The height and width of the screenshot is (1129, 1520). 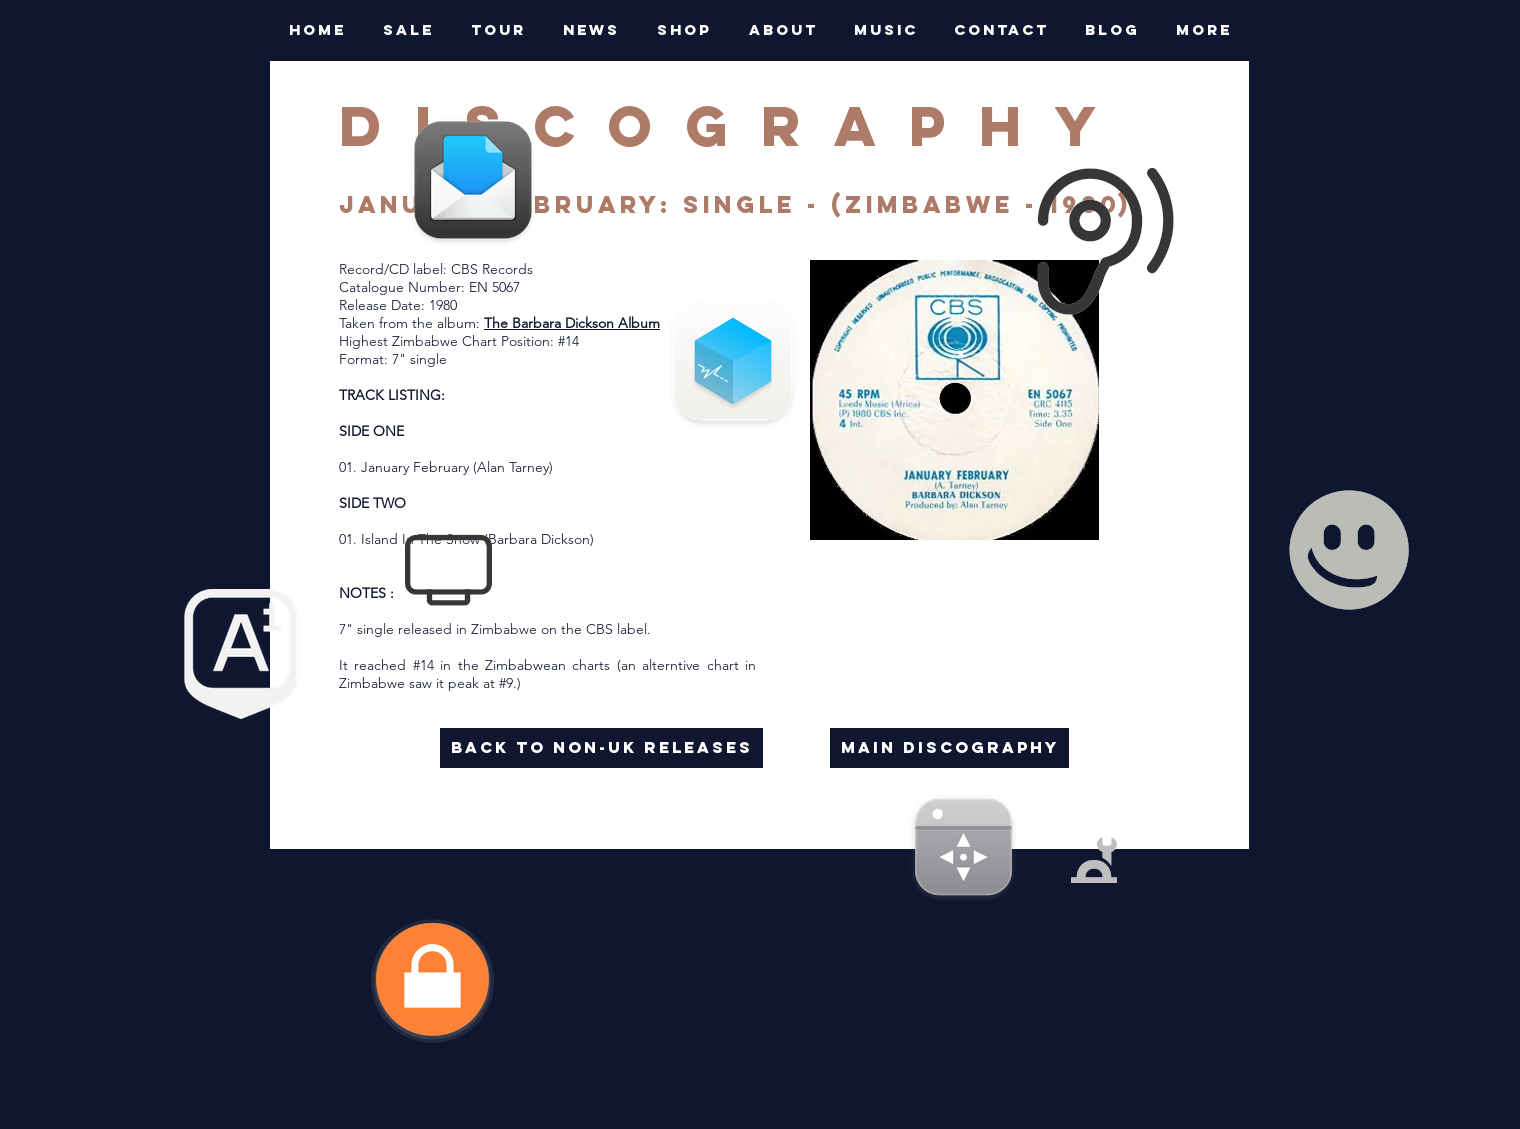 What do you see at coordinates (1349, 550) in the screenshot?
I see `insert smirking emoji in message` at bounding box center [1349, 550].